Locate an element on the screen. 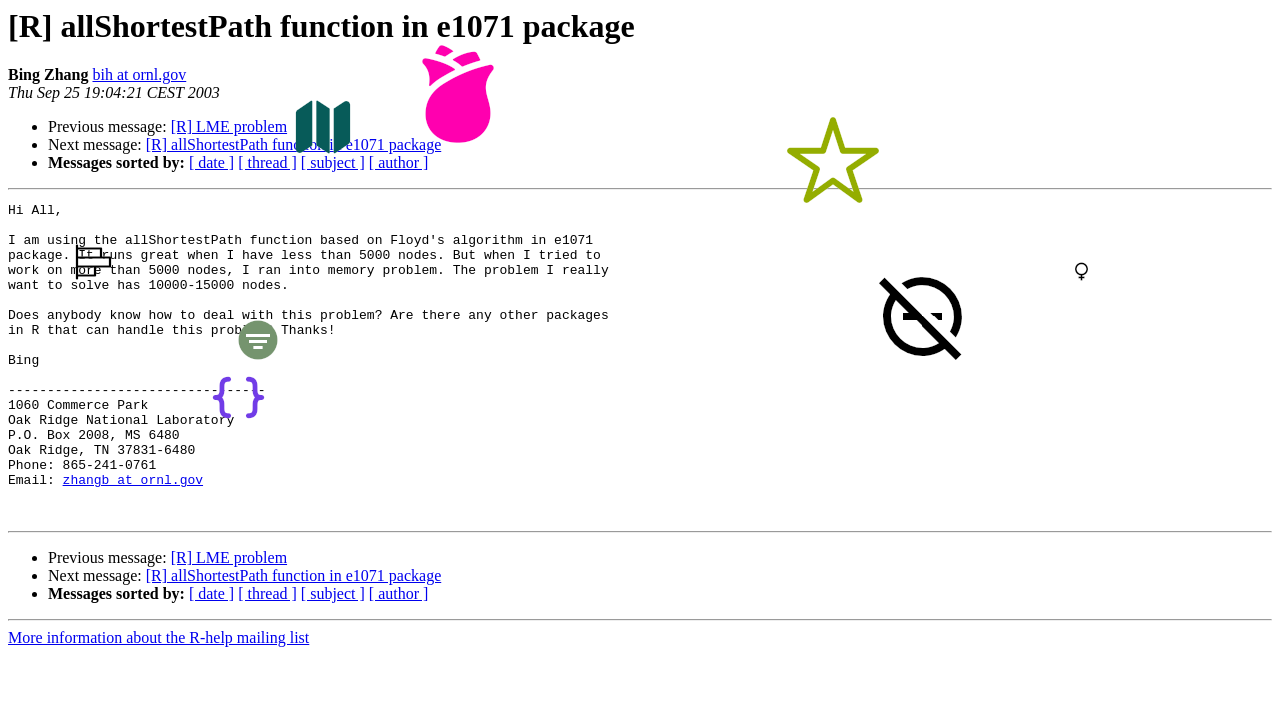 This screenshot has width=1280, height=720. select female gender option is located at coordinates (1081, 271).